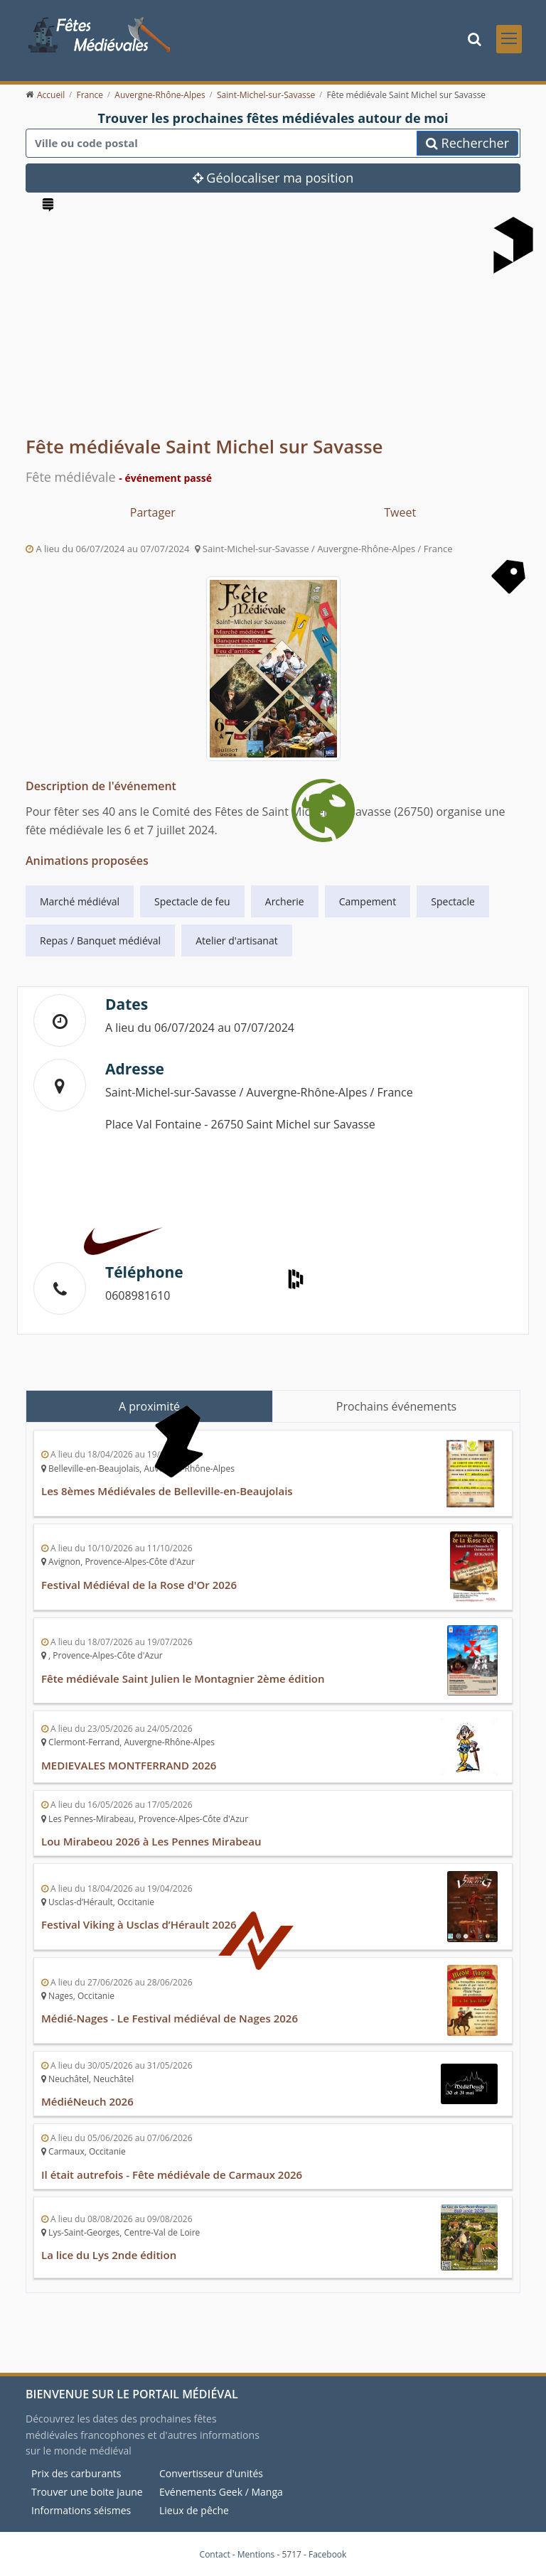 This screenshot has width=546, height=2576. Describe the element at coordinates (256, 1941) in the screenshot. I see `norco brand logo` at that location.